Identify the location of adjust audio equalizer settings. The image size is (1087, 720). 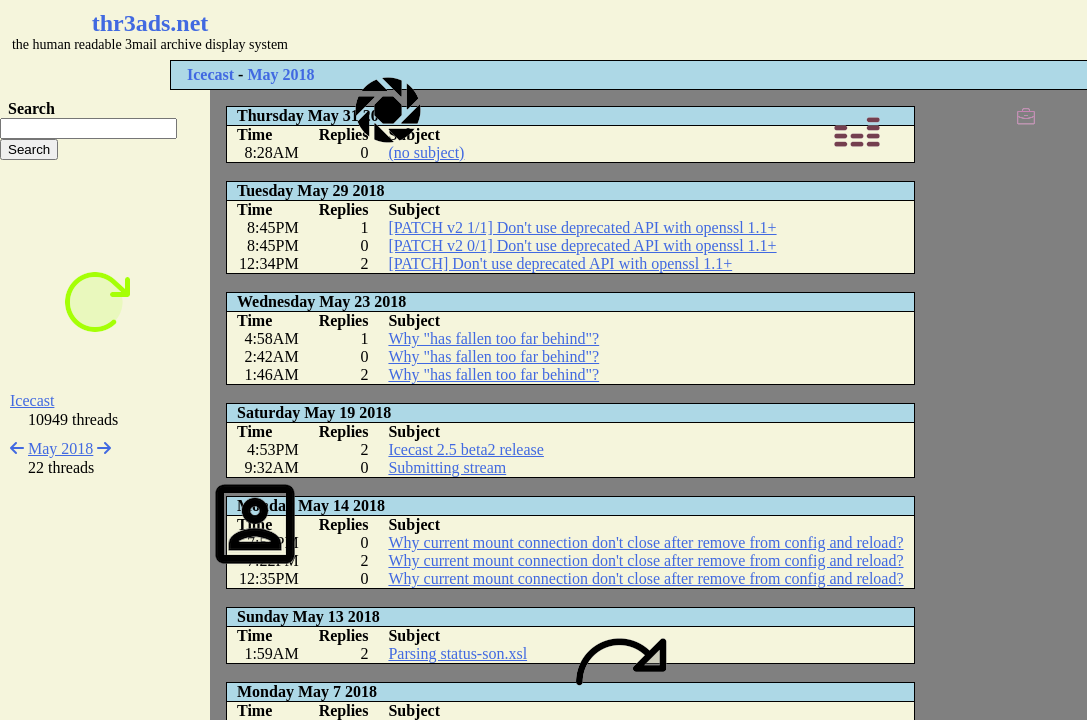
(857, 132).